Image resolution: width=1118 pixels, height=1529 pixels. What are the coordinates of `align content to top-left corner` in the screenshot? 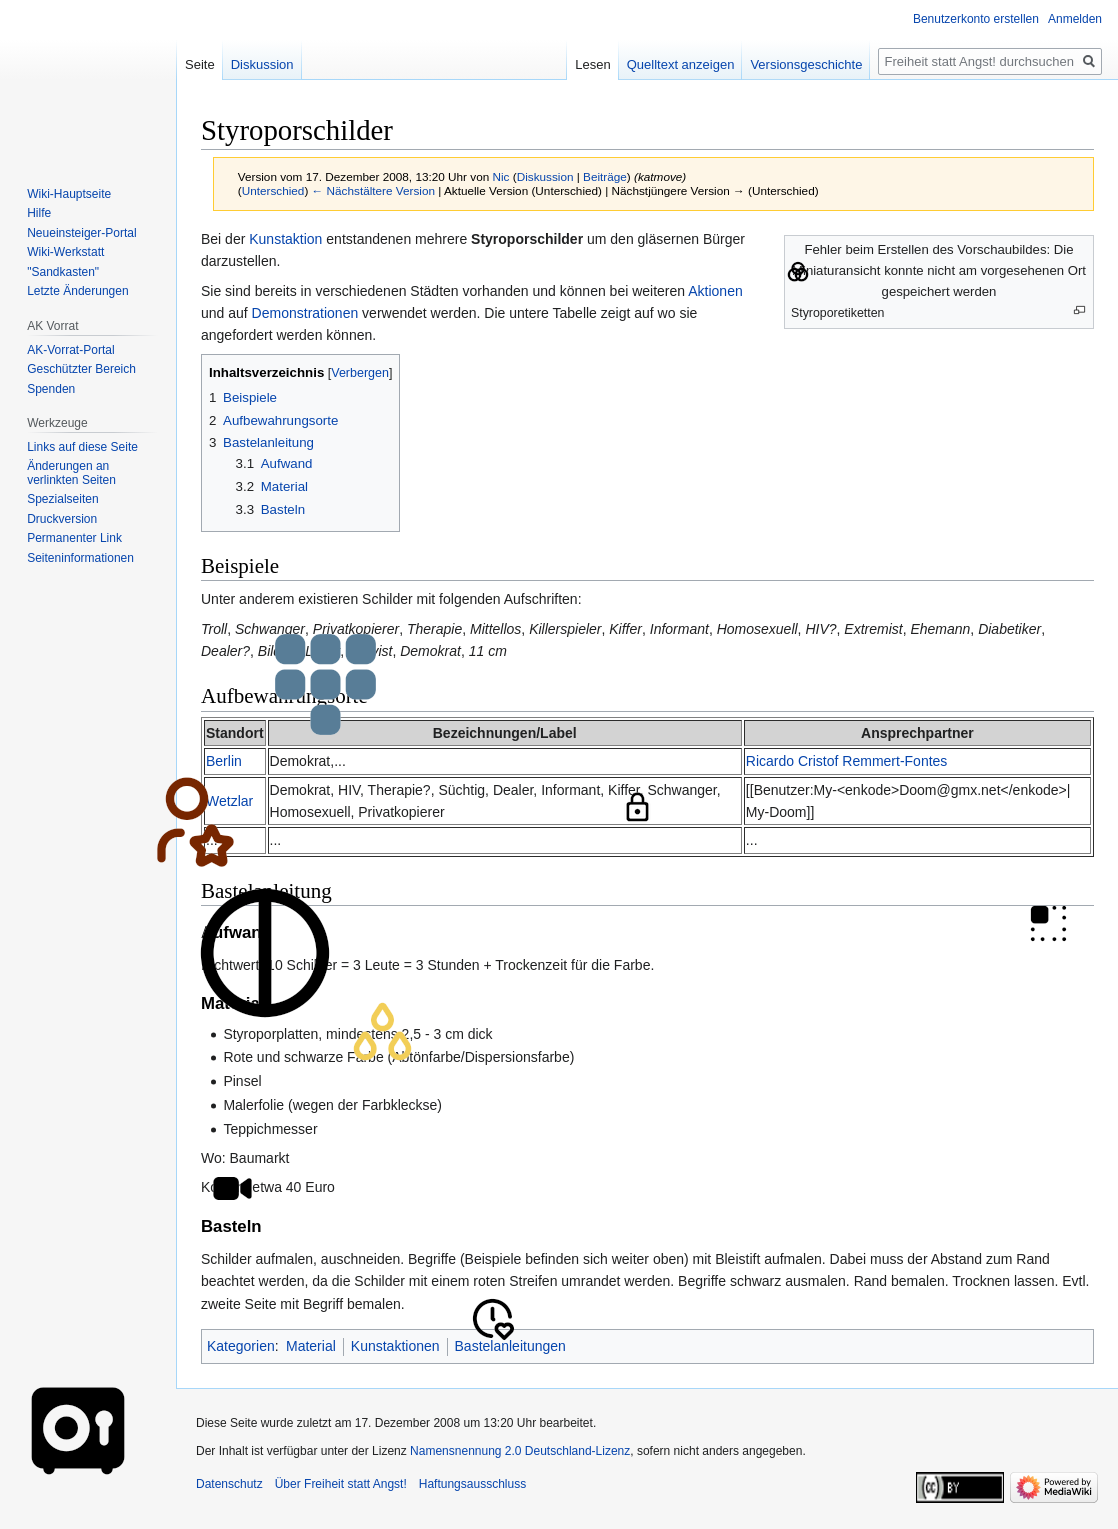 It's located at (1048, 923).